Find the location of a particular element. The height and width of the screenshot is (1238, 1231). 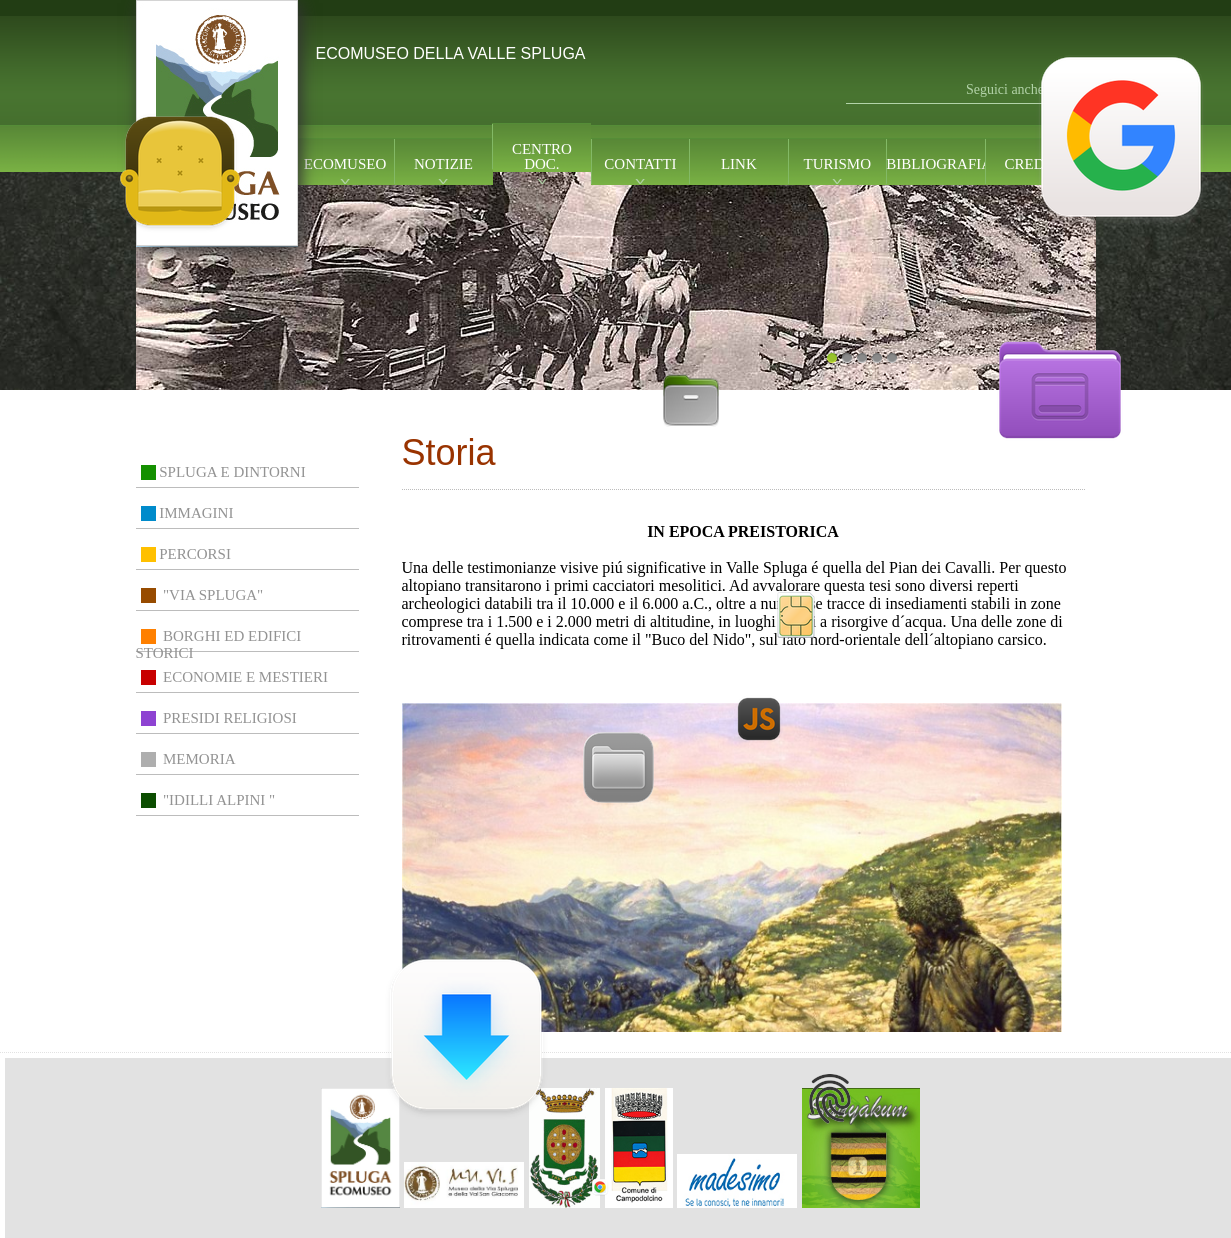

open Girens media player app is located at coordinates (180, 171).